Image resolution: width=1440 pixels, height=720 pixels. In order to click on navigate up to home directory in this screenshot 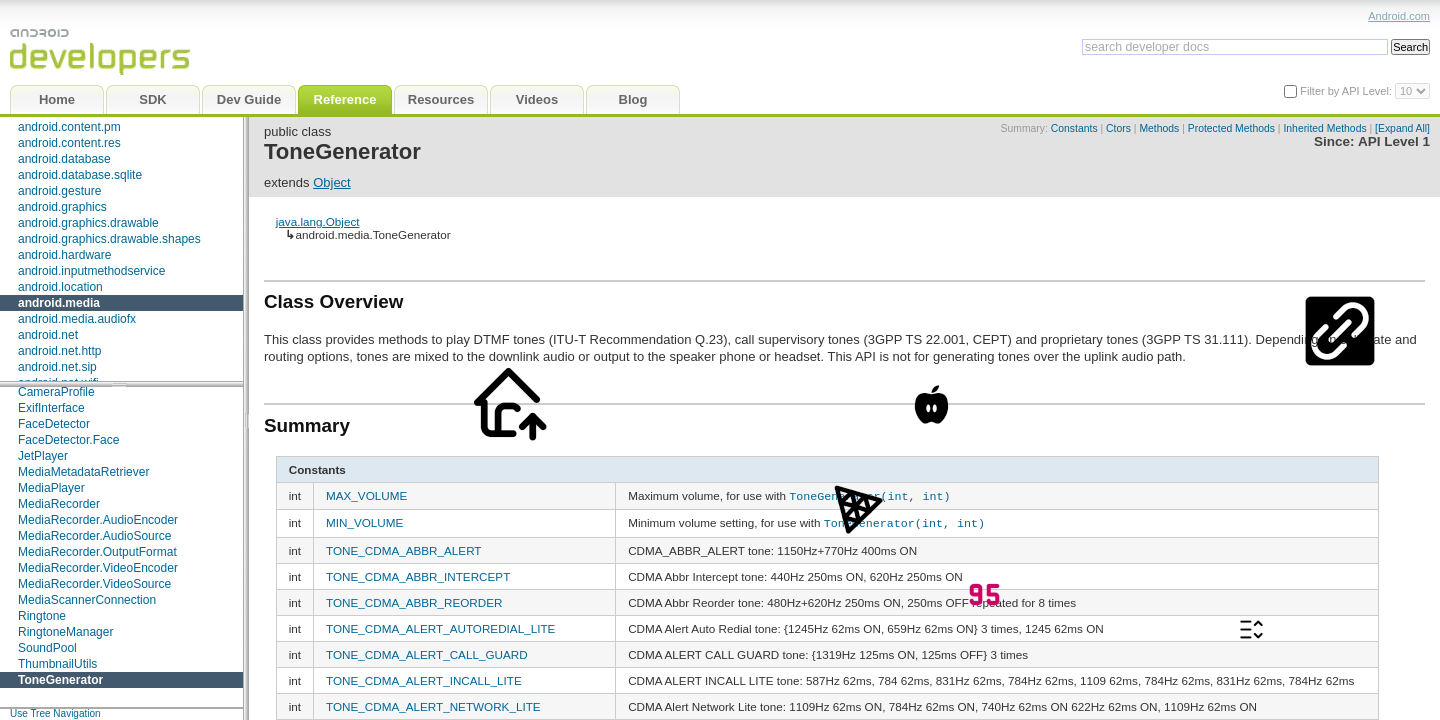, I will do `click(508, 402)`.